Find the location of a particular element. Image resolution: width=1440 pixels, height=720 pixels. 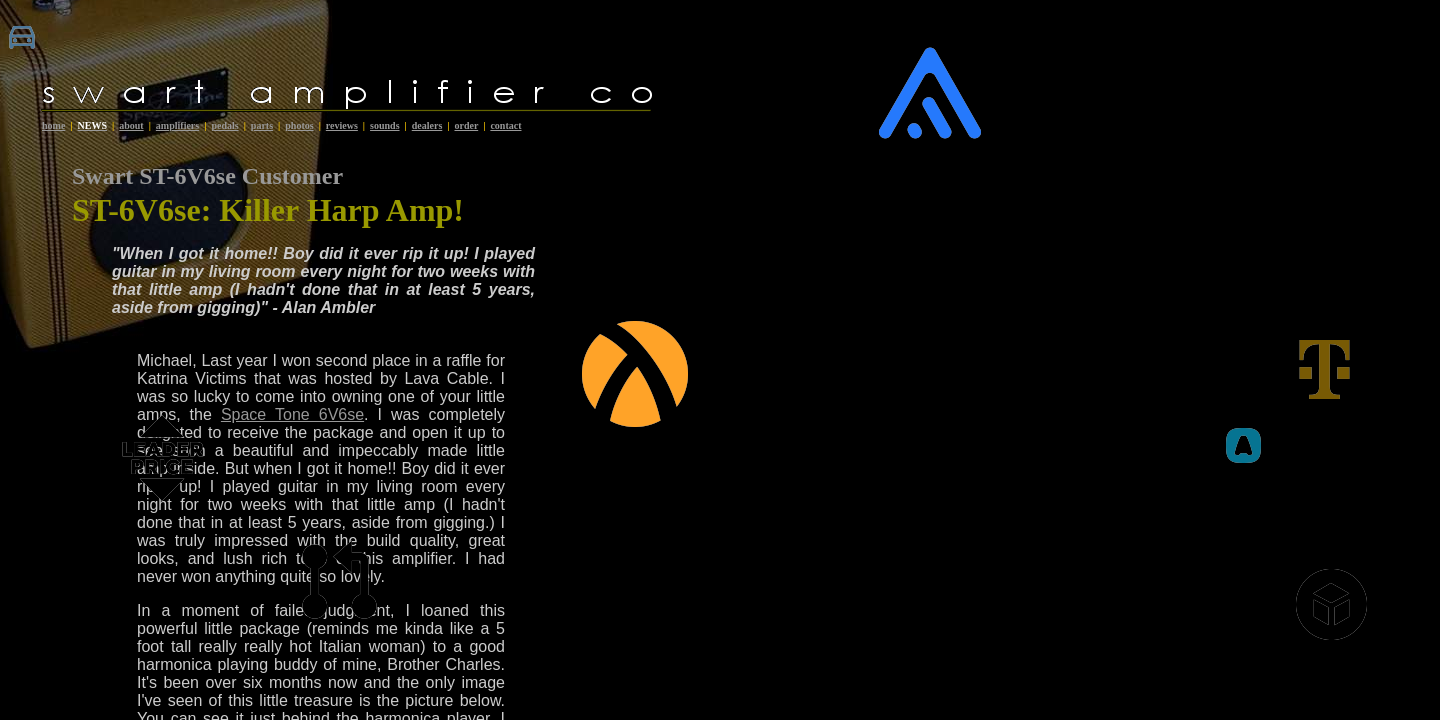

deutsche telekom company logo is located at coordinates (1324, 369).